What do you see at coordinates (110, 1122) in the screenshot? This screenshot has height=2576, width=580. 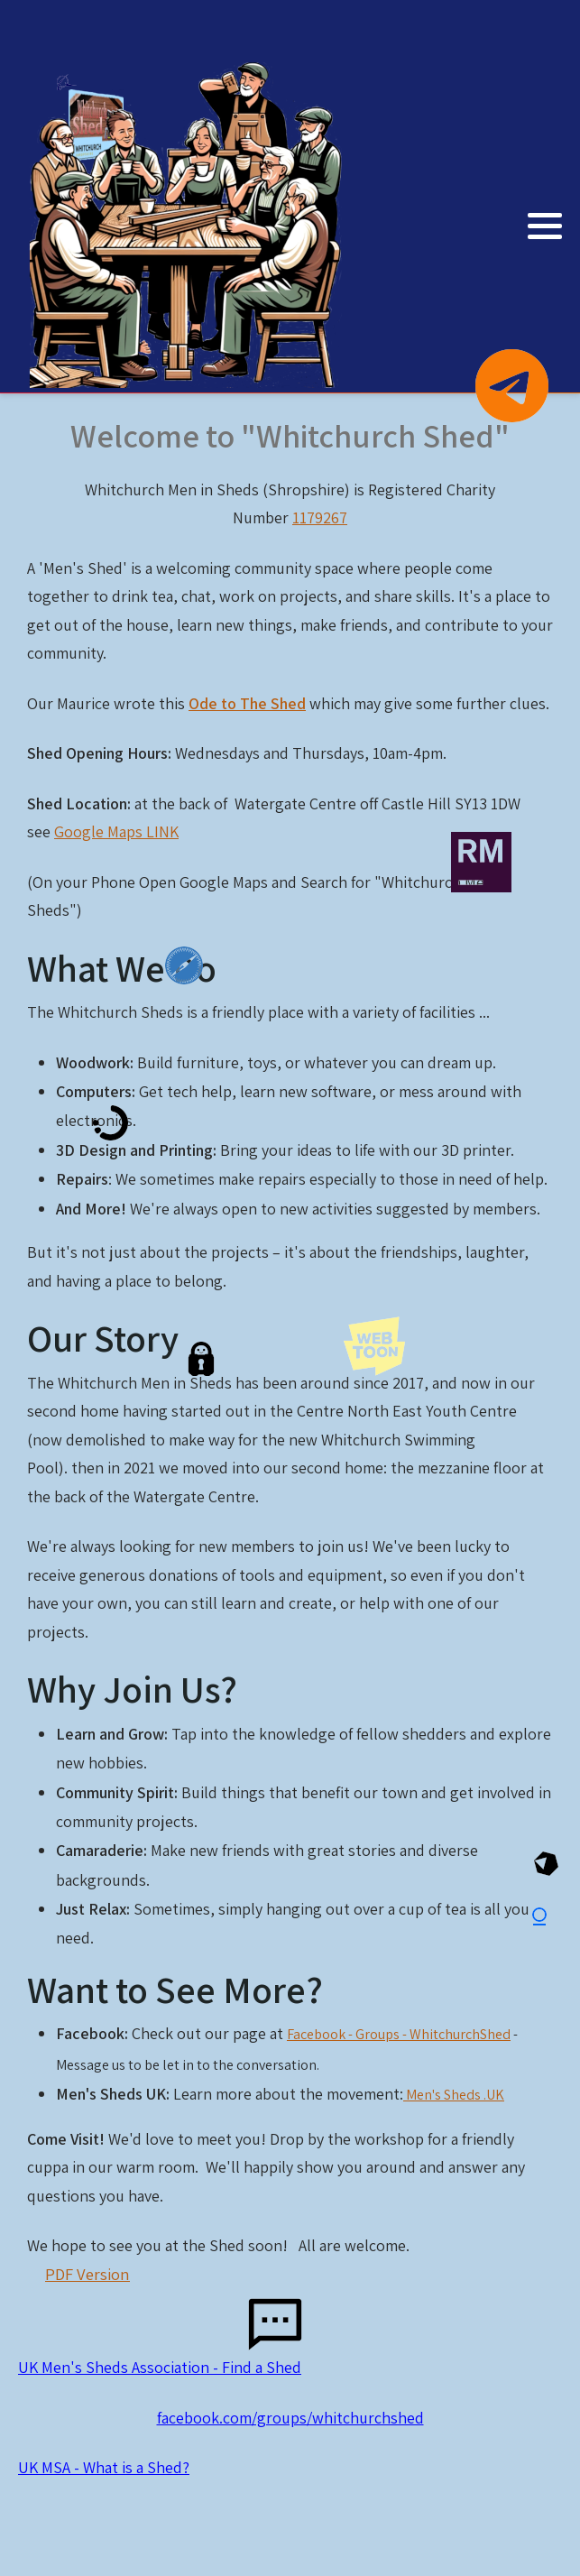 I see `open stagetimer app` at bounding box center [110, 1122].